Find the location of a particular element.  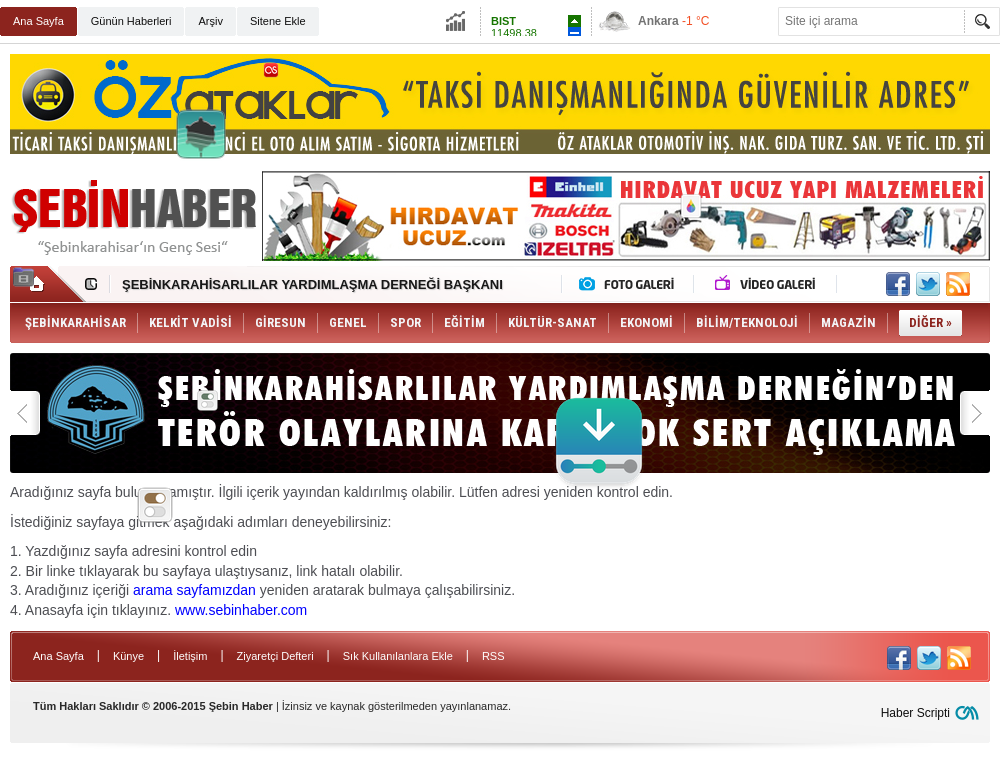

open gnome tweaks to customize system settings is located at coordinates (155, 505).